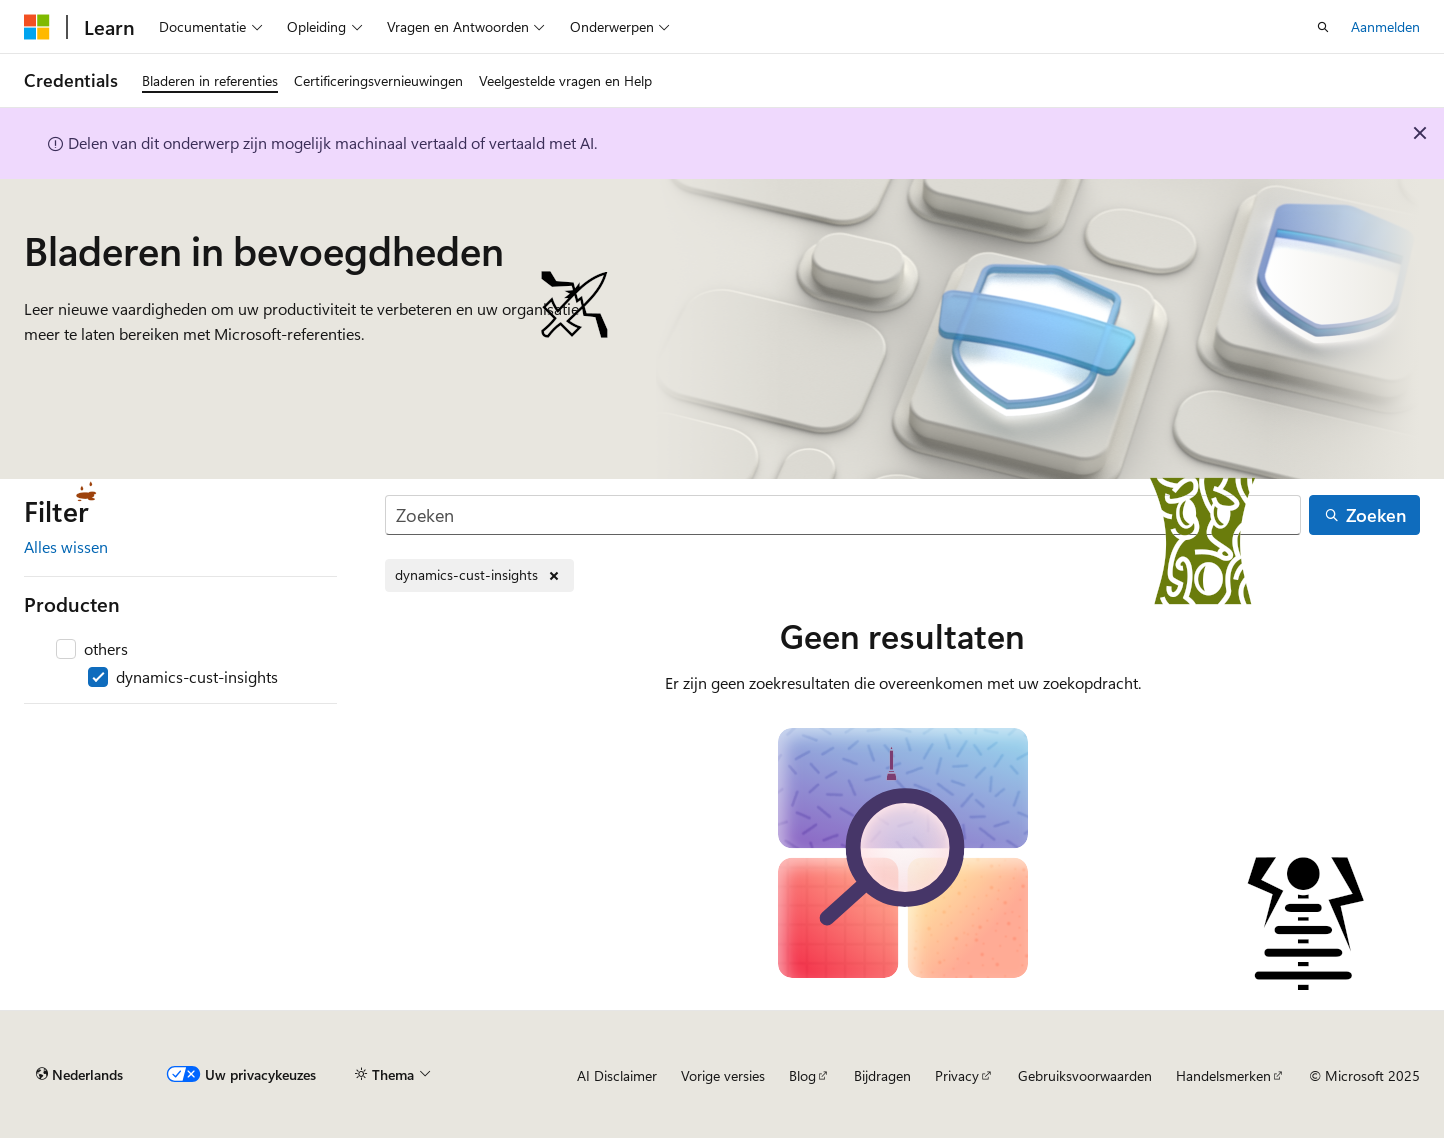  Describe the element at coordinates (1203, 541) in the screenshot. I see `represents a forest spirit or nature character in a game` at that location.